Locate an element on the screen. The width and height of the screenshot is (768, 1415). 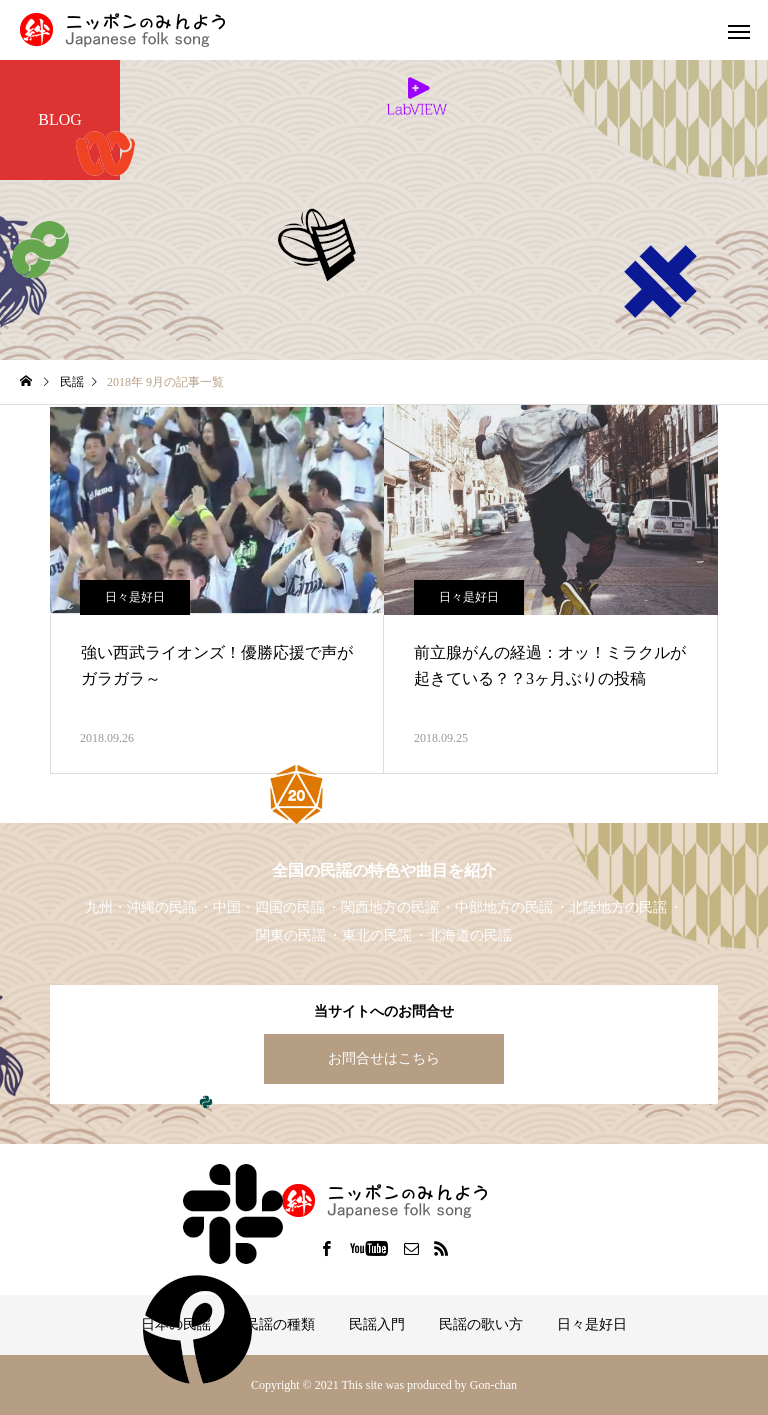
open LabVIEW application is located at coordinates (417, 96).